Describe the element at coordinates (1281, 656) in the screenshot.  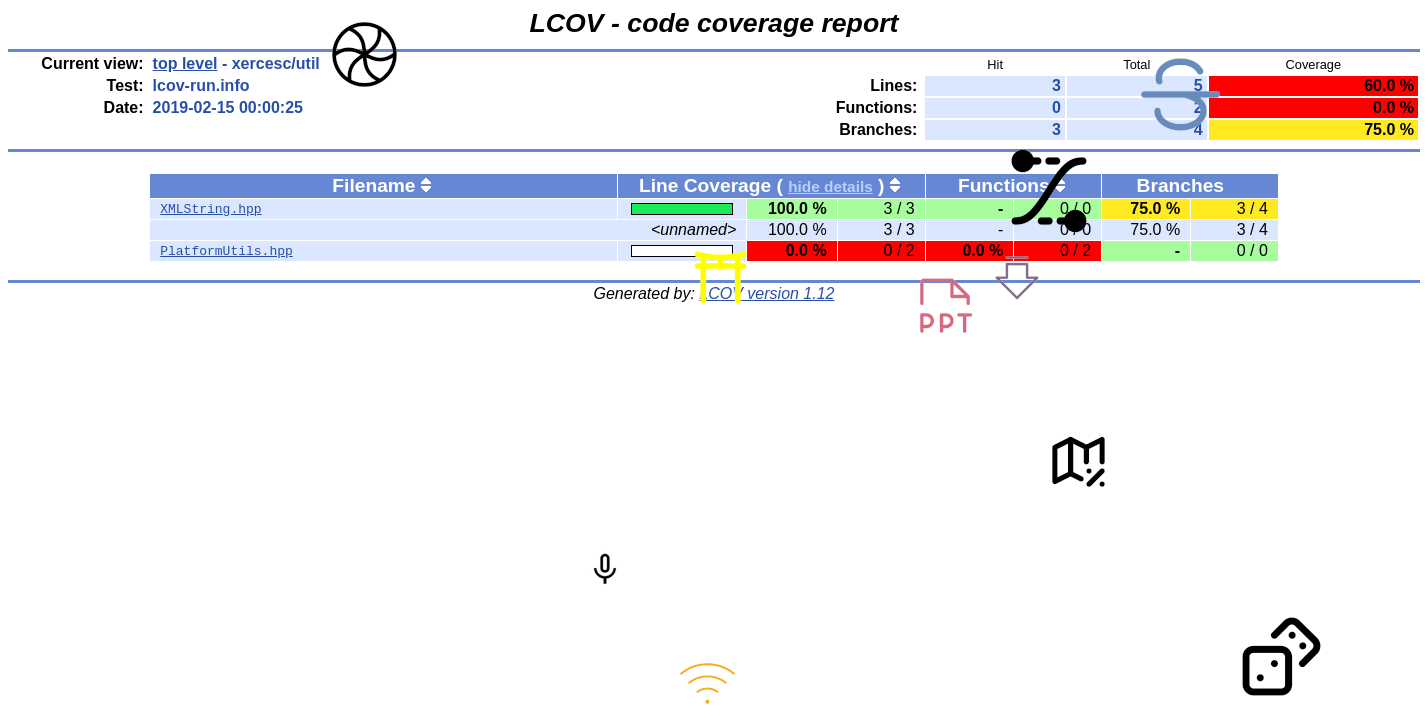
I see `randomize or shuffle content` at that location.